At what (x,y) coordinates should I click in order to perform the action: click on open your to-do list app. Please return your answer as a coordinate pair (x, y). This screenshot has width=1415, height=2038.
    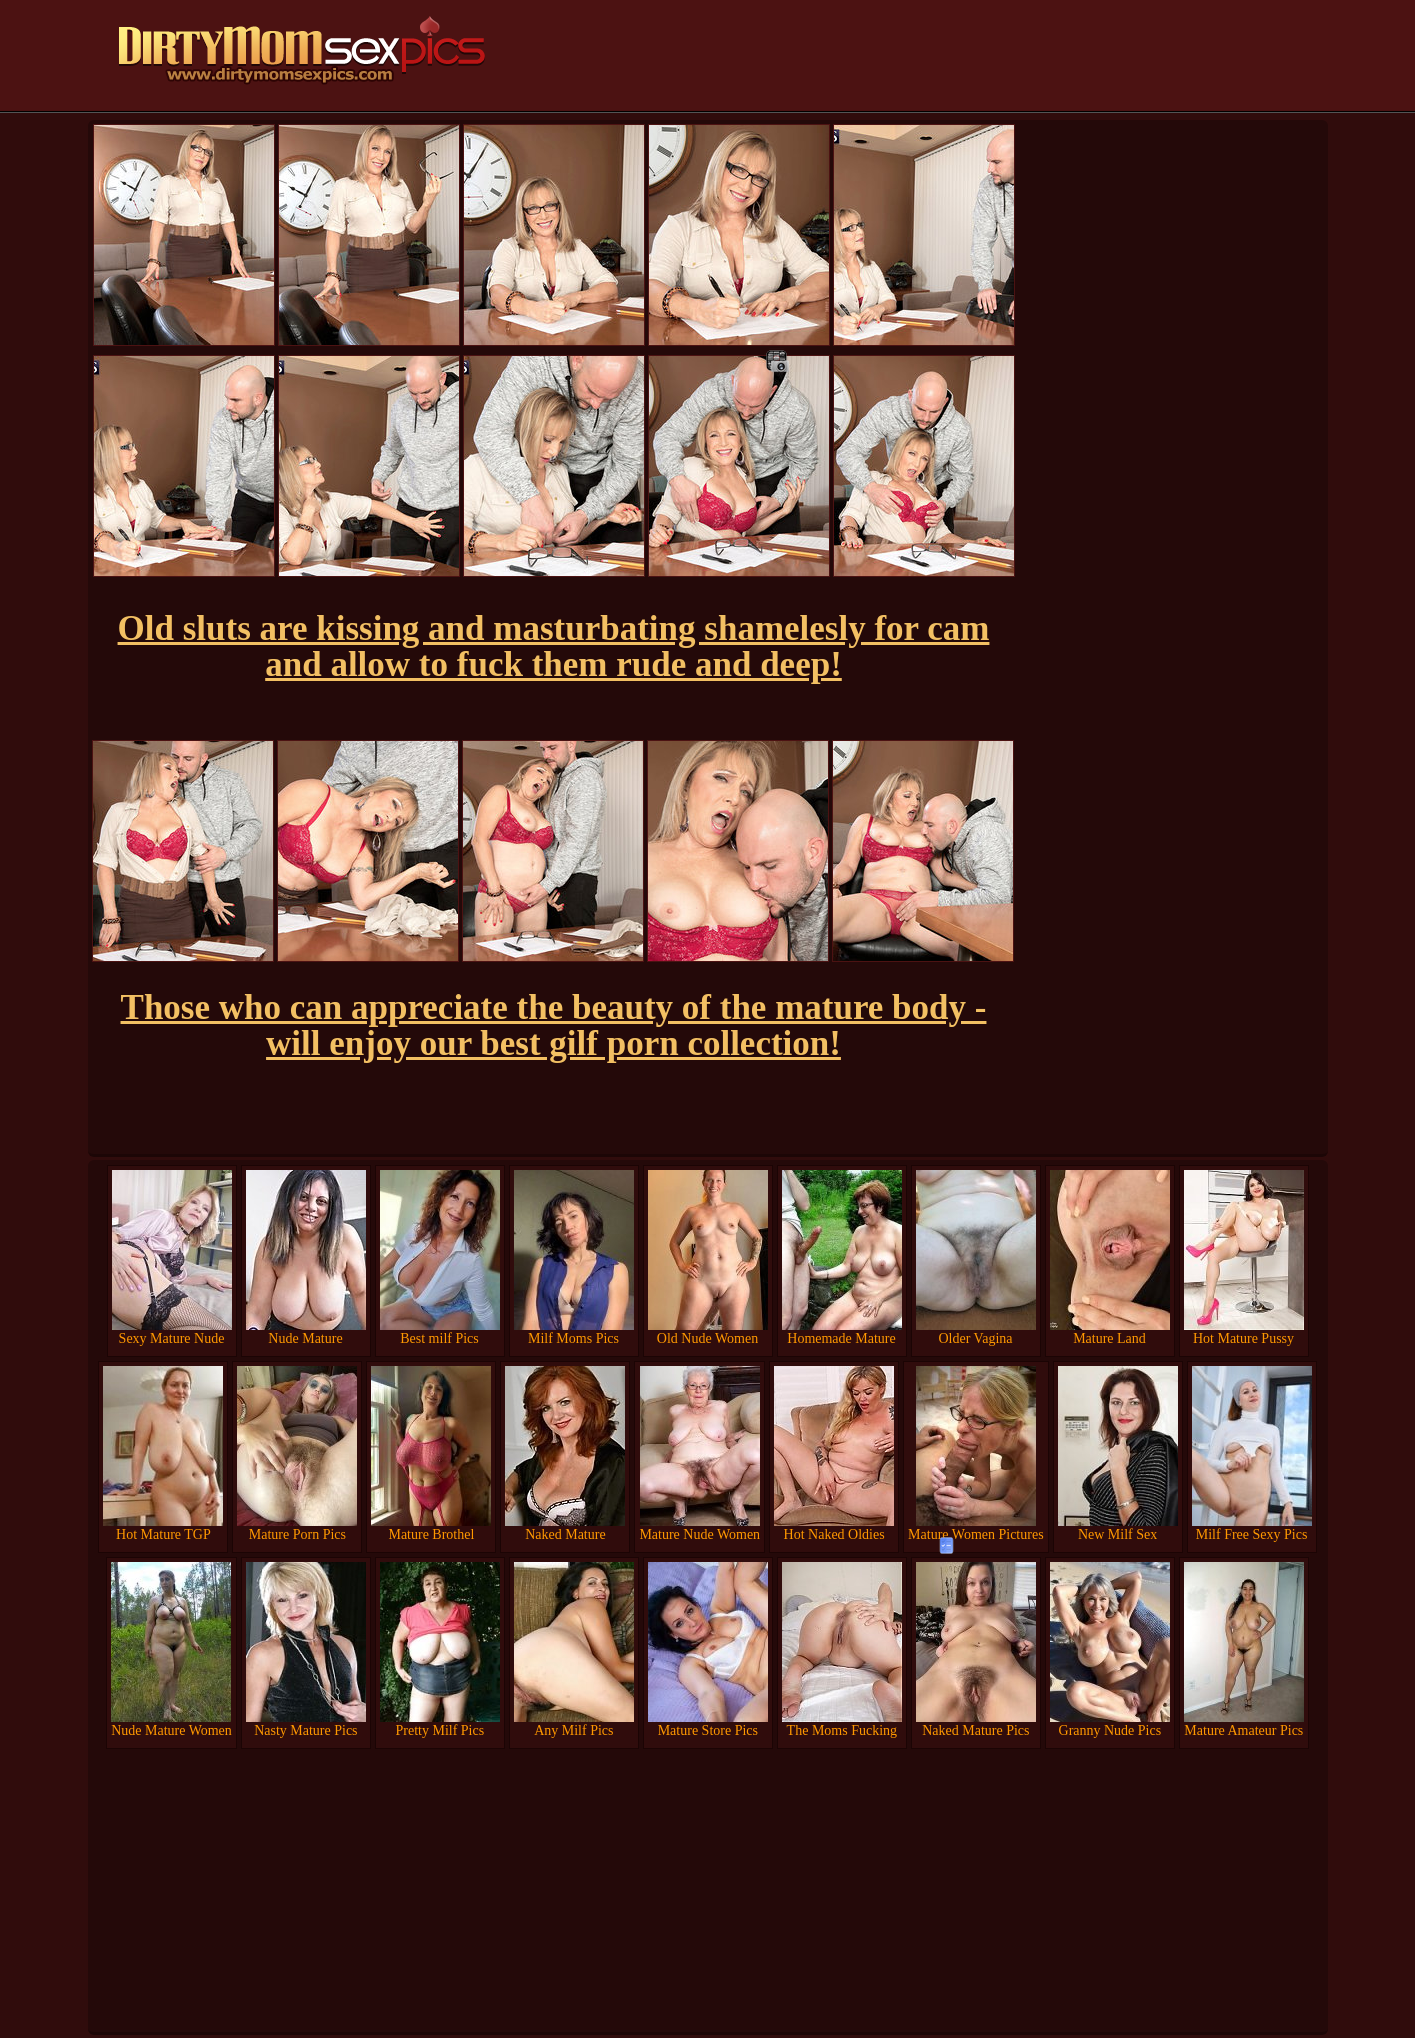
    Looking at the image, I should click on (946, 1545).